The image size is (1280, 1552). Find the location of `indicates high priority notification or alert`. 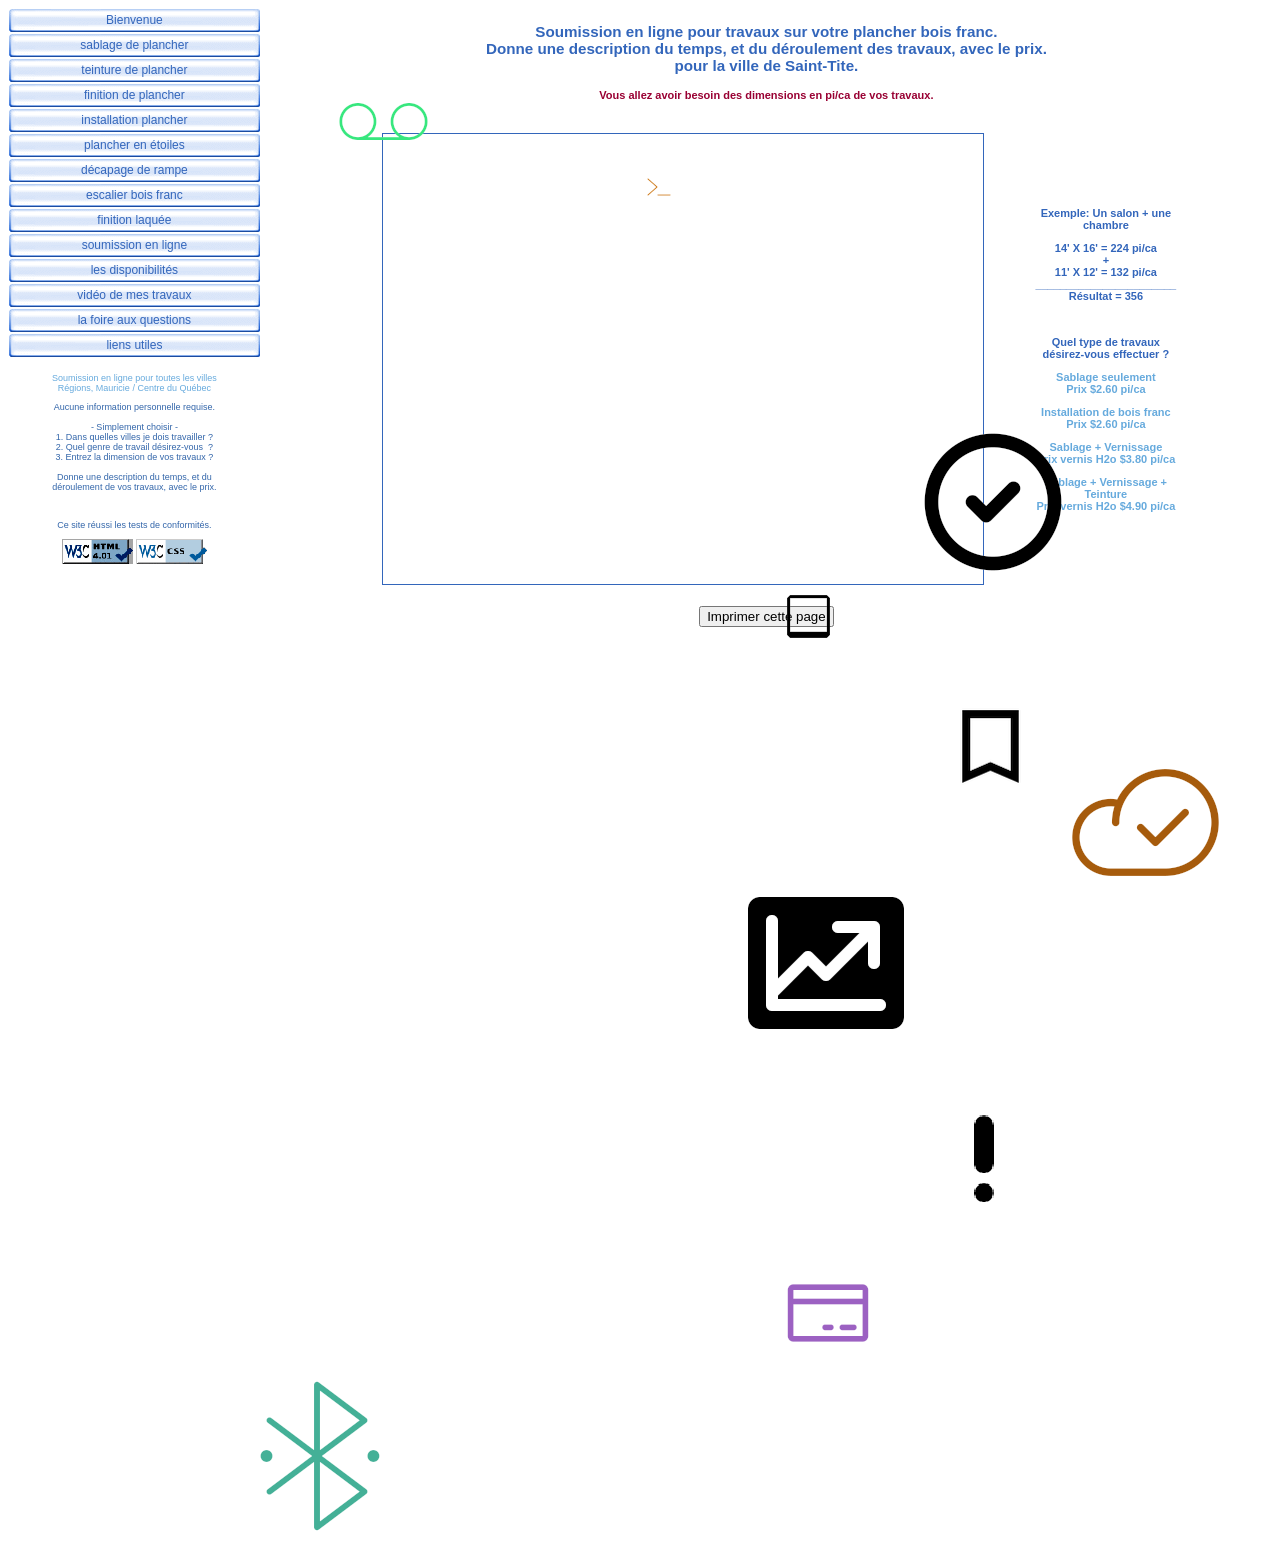

indicates high priority notification or alert is located at coordinates (984, 1159).